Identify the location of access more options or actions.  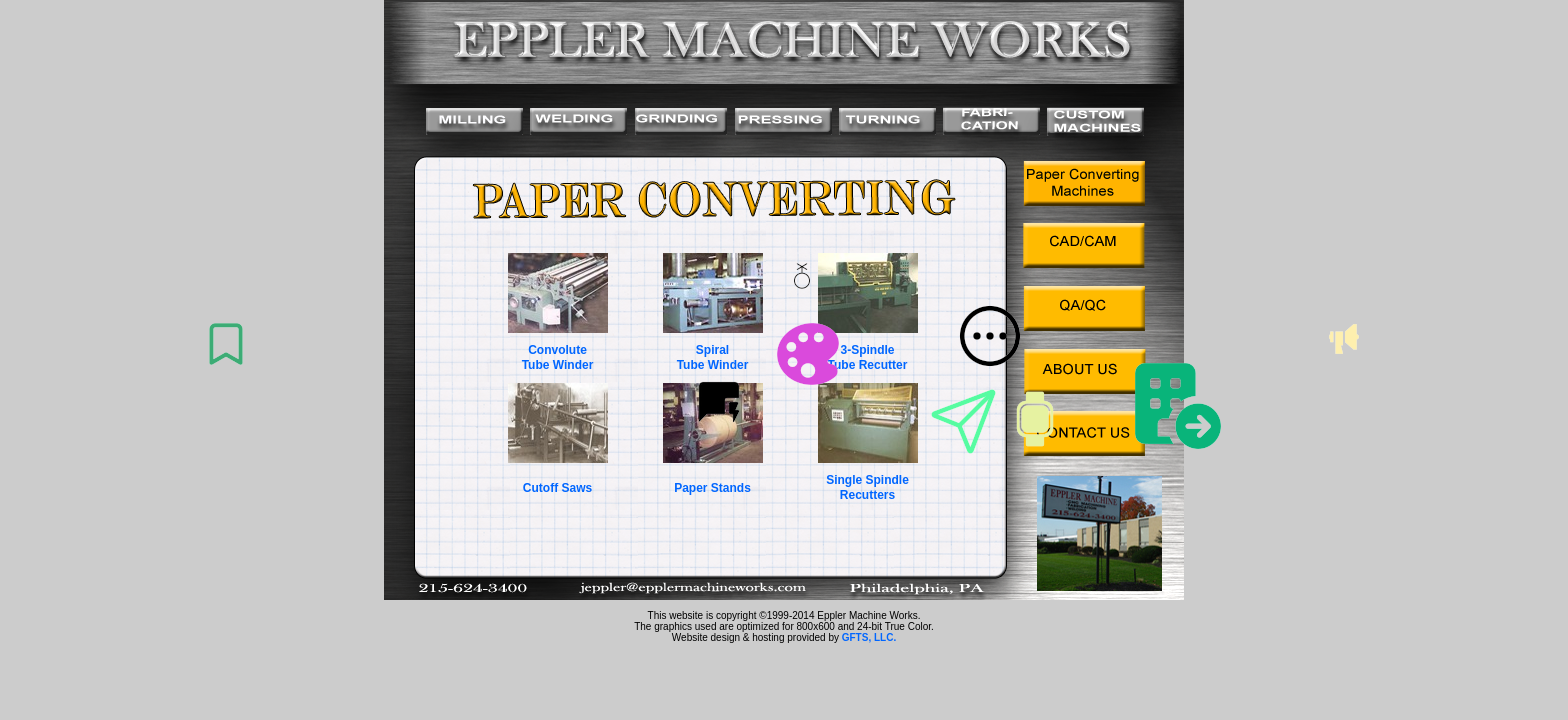
(990, 336).